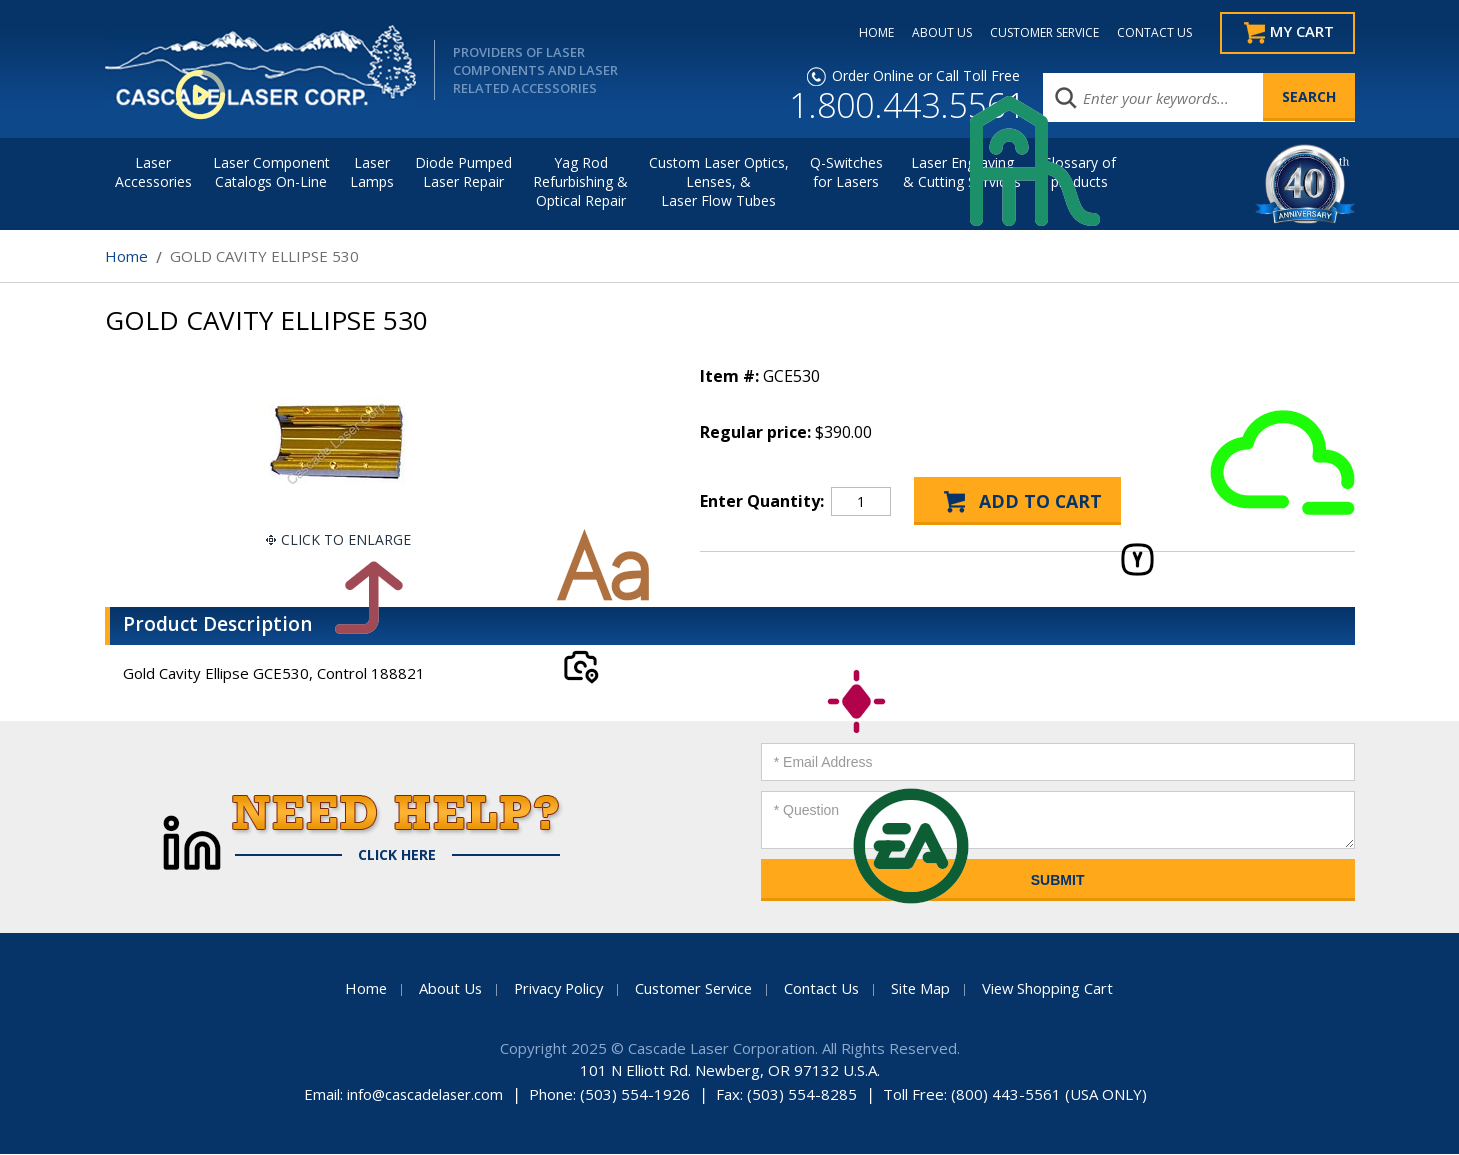 This screenshot has width=1459, height=1155. I want to click on access playground or outdoor equipment information, so click(1035, 161).